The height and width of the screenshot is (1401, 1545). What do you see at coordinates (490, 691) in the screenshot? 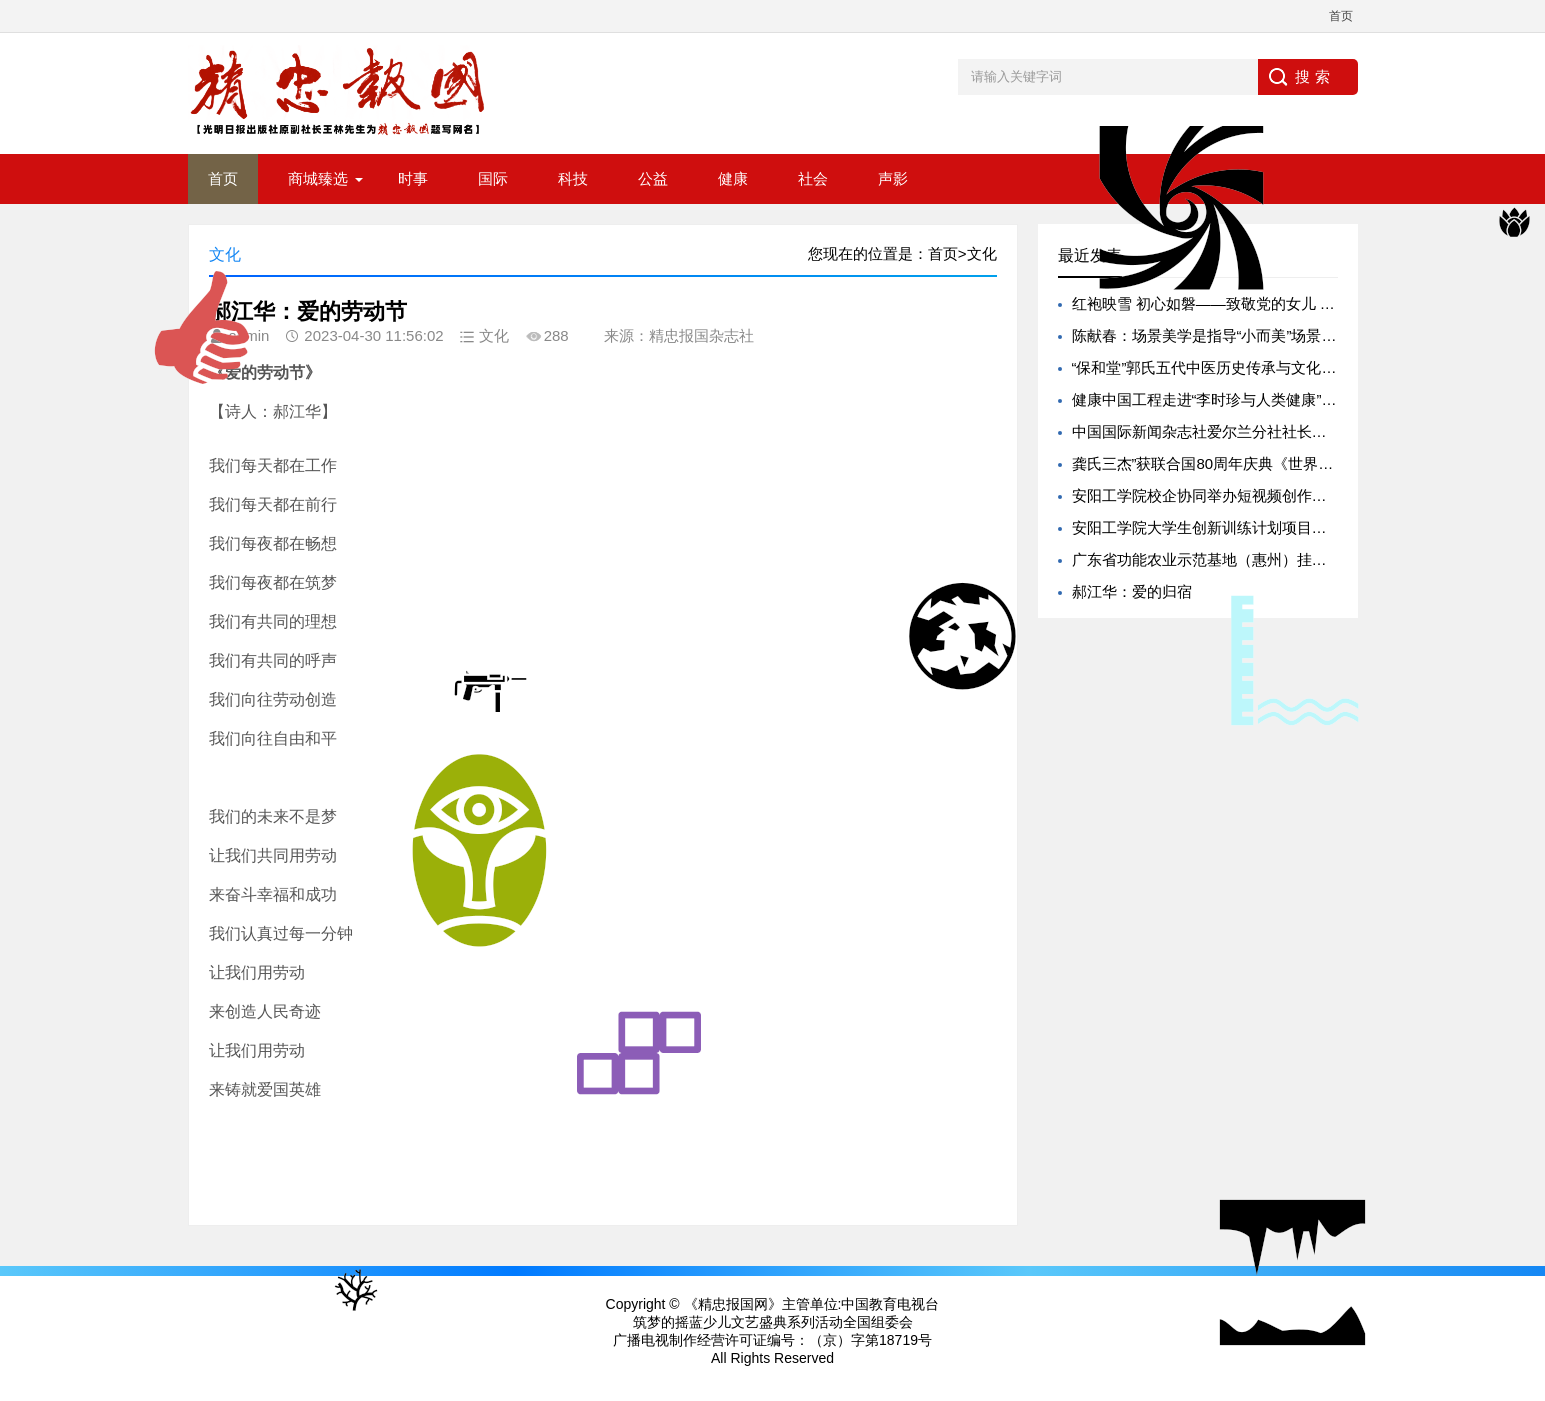
I see `select the grease gun weapon` at bounding box center [490, 691].